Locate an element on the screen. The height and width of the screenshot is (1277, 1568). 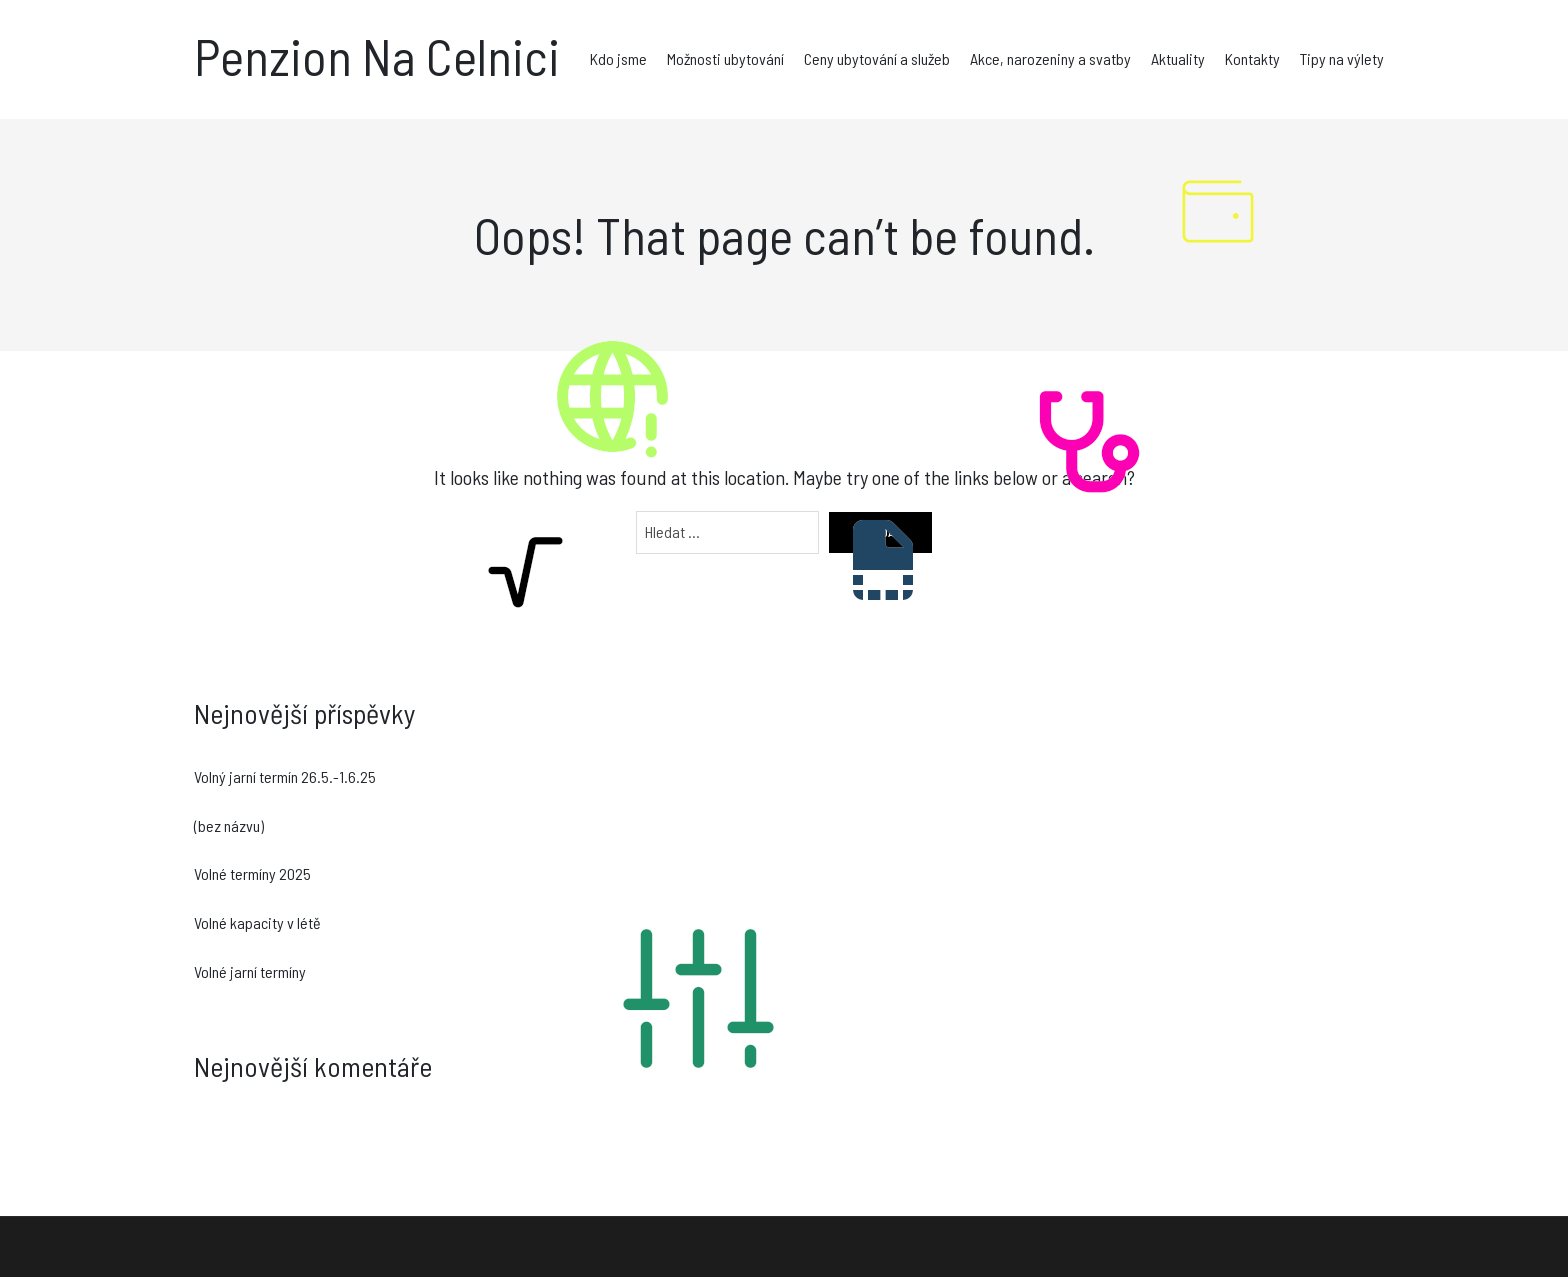
access your wallet or payment methods is located at coordinates (1216, 214).